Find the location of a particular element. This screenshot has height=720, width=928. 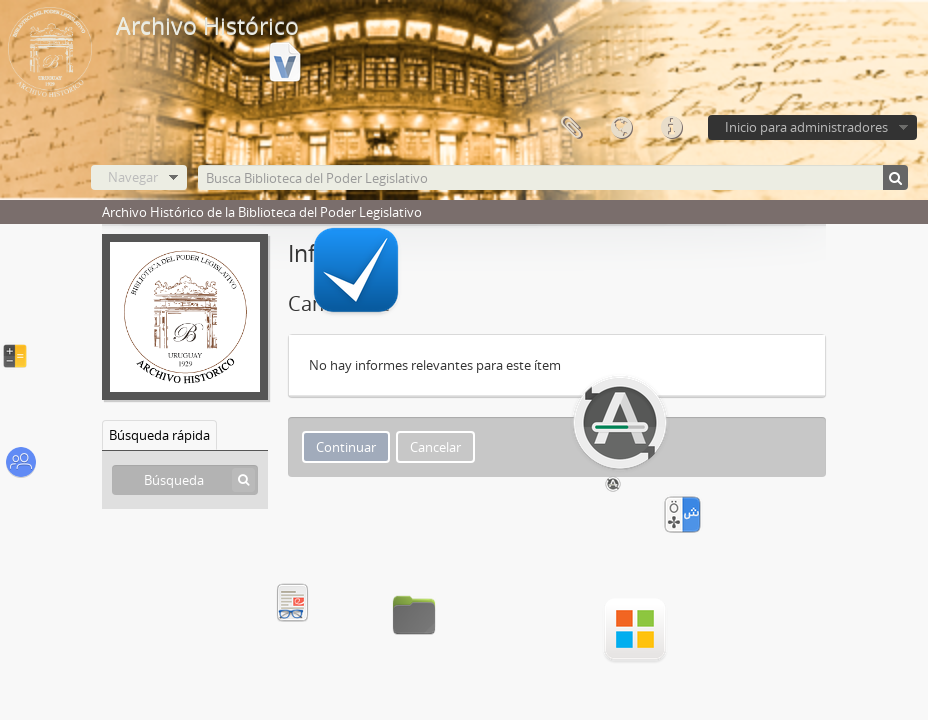

open system software update application is located at coordinates (620, 423).